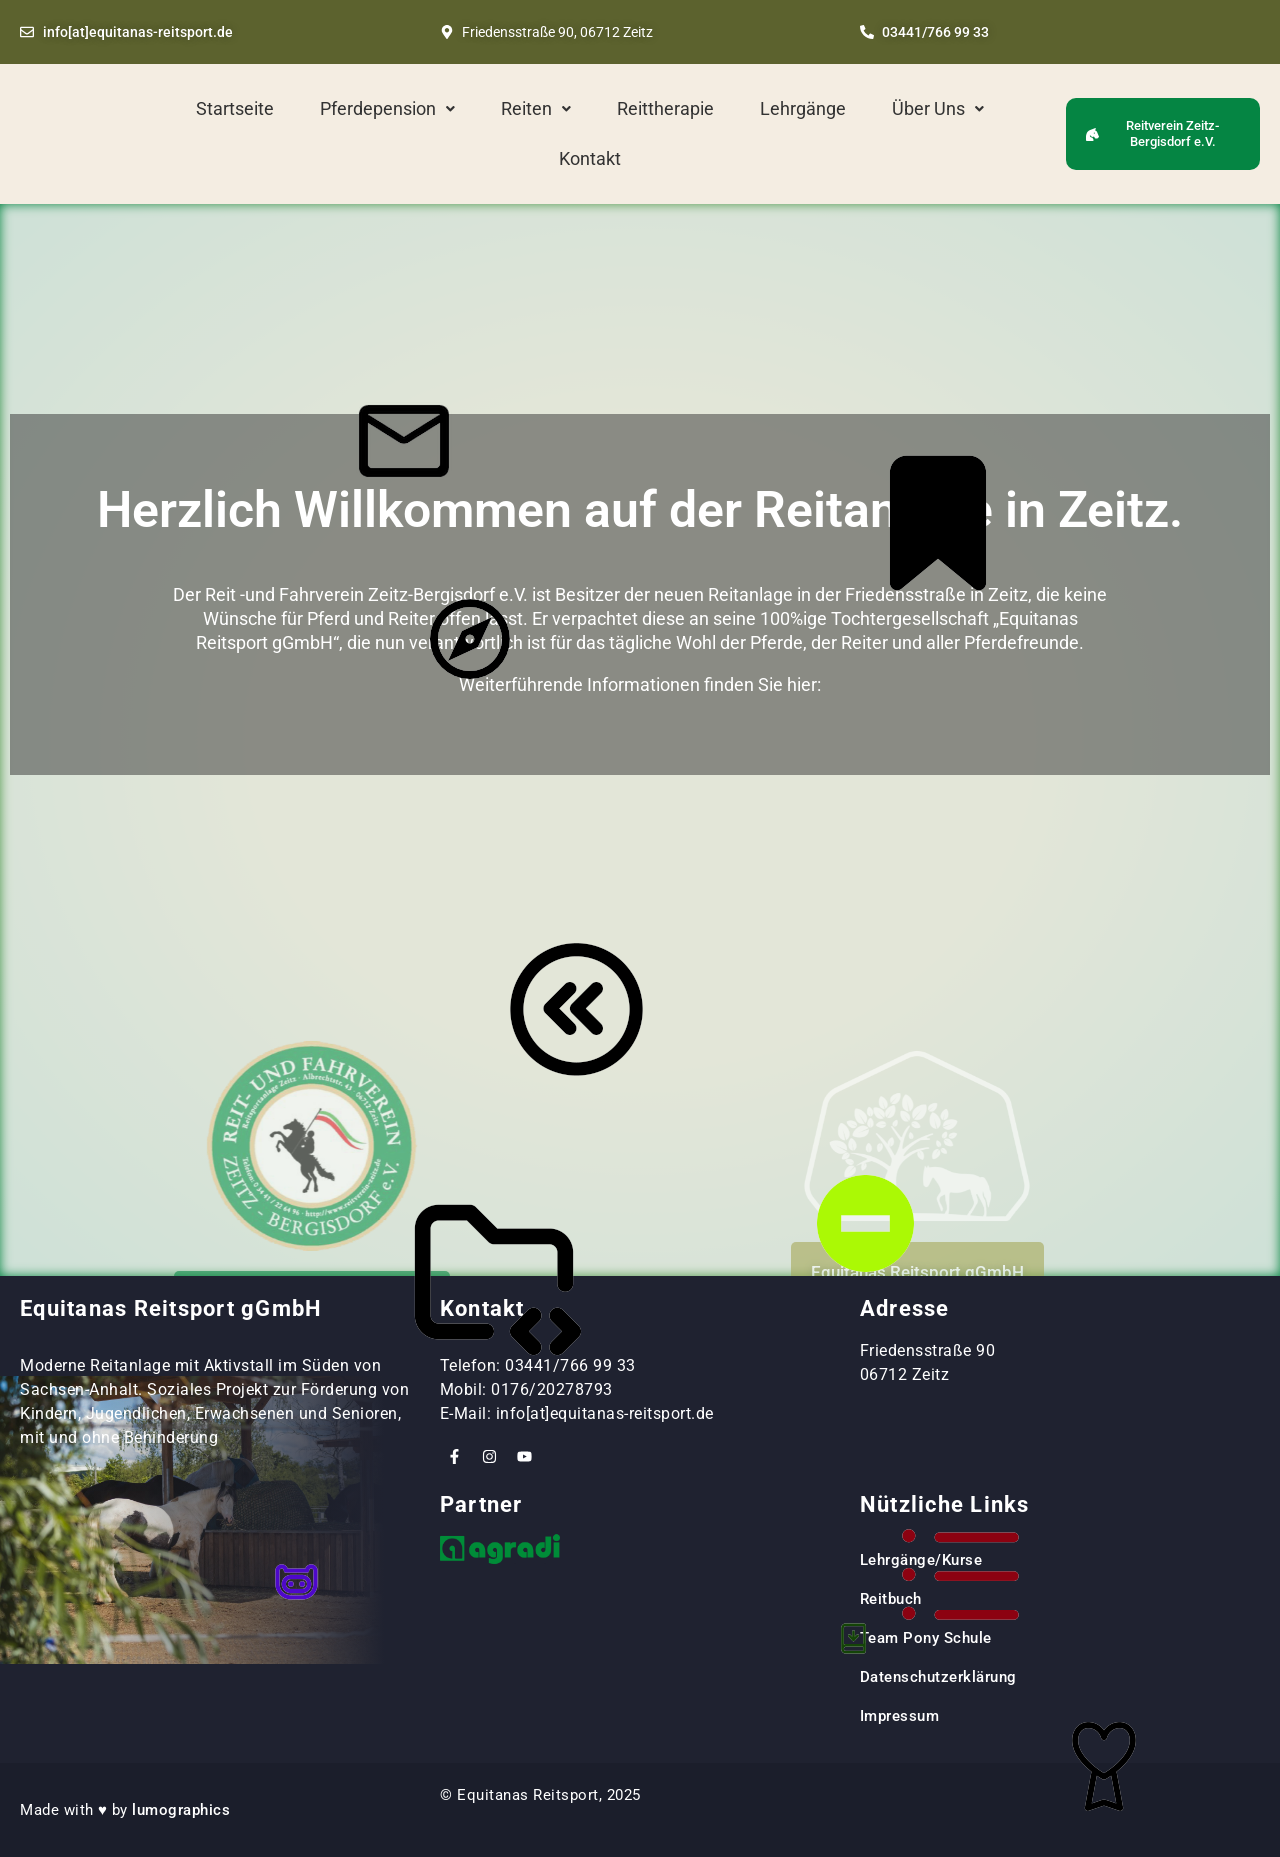 The image size is (1280, 1857). What do you see at coordinates (865, 1223) in the screenshot?
I see `access denied or blocked action` at bounding box center [865, 1223].